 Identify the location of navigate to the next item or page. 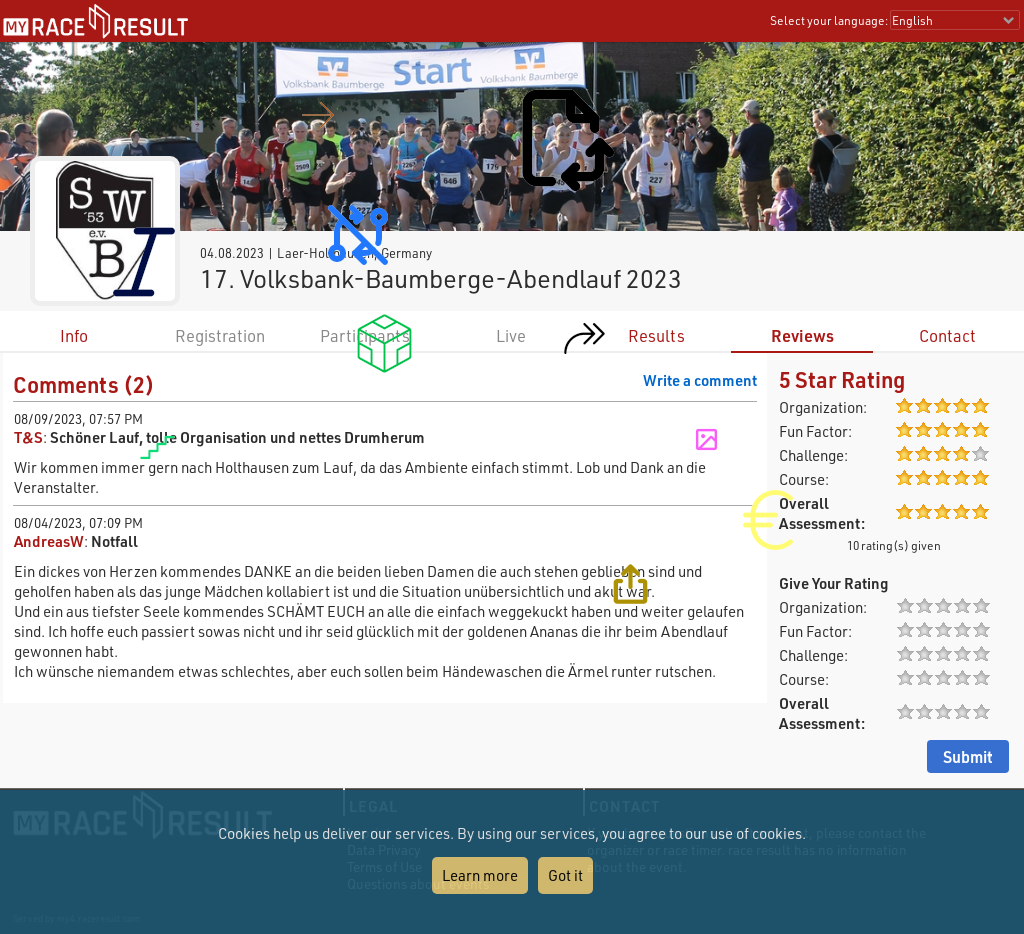
(318, 115).